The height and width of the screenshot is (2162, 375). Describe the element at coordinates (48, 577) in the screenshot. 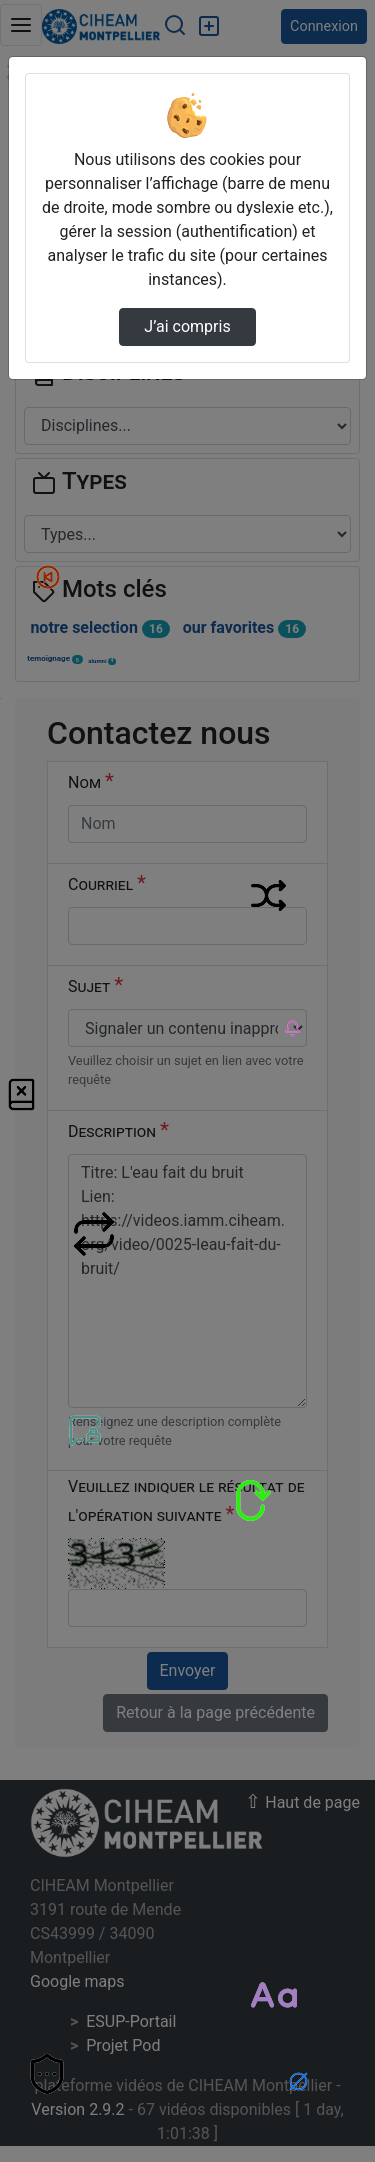

I see `skip to previous track` at that location.